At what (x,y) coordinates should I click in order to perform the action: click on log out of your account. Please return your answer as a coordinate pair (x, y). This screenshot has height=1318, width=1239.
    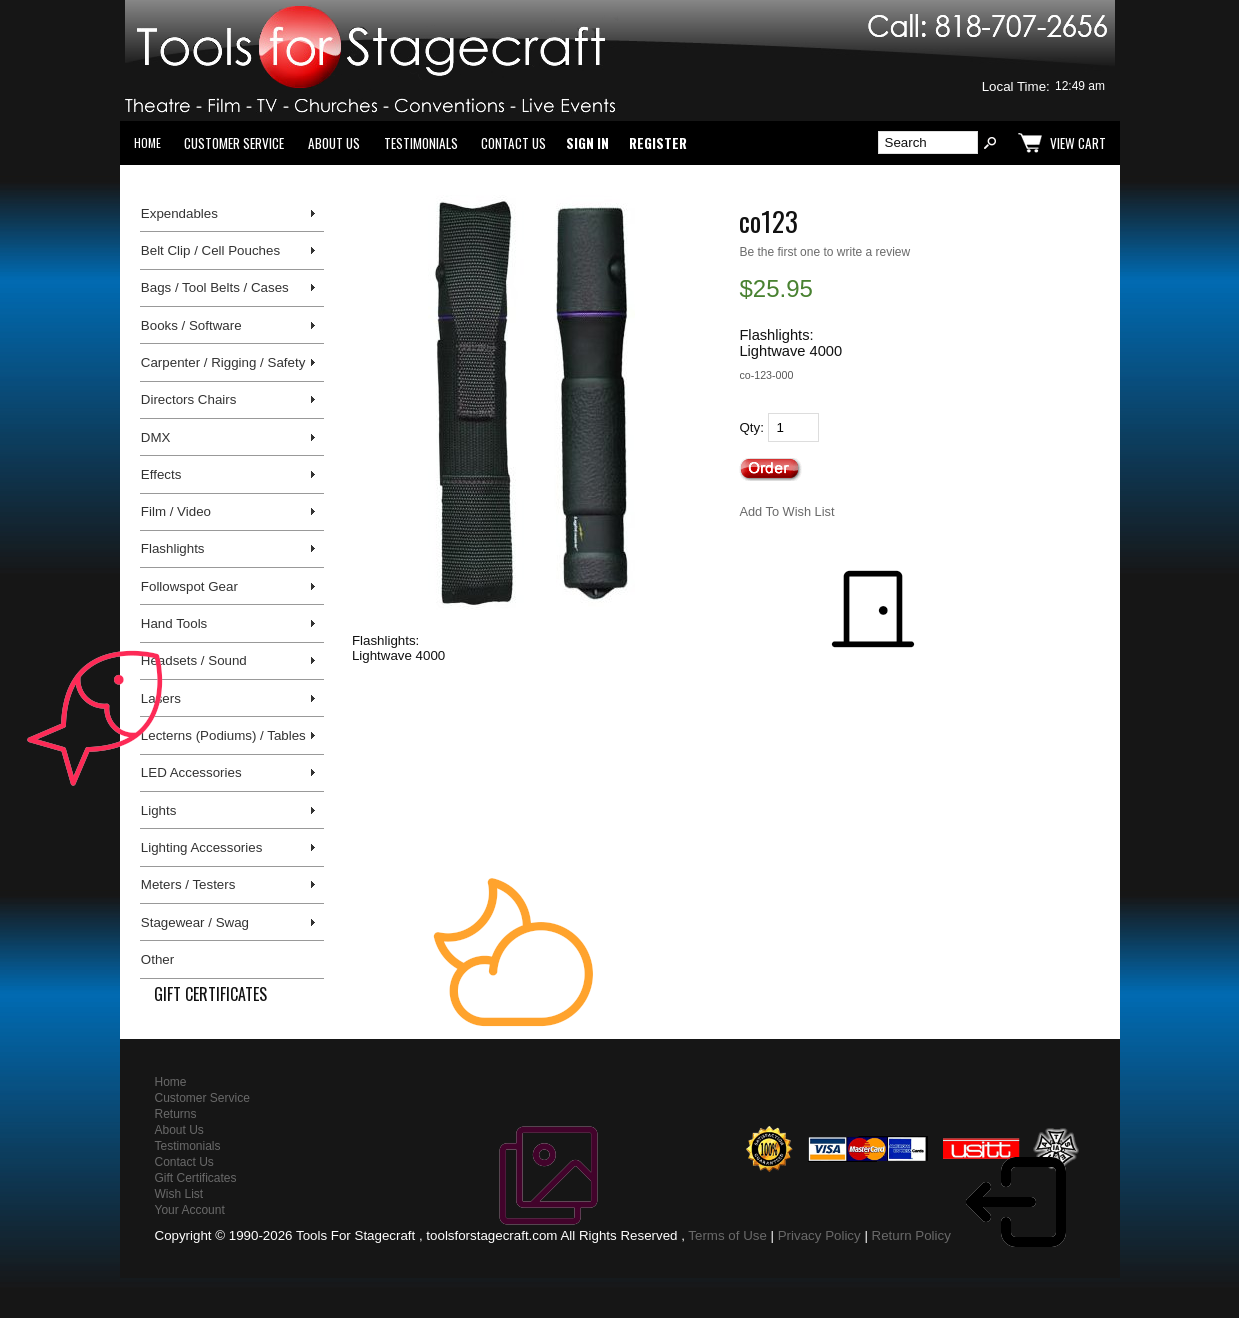
    Looking at the image, I should click on (1016, 1202).